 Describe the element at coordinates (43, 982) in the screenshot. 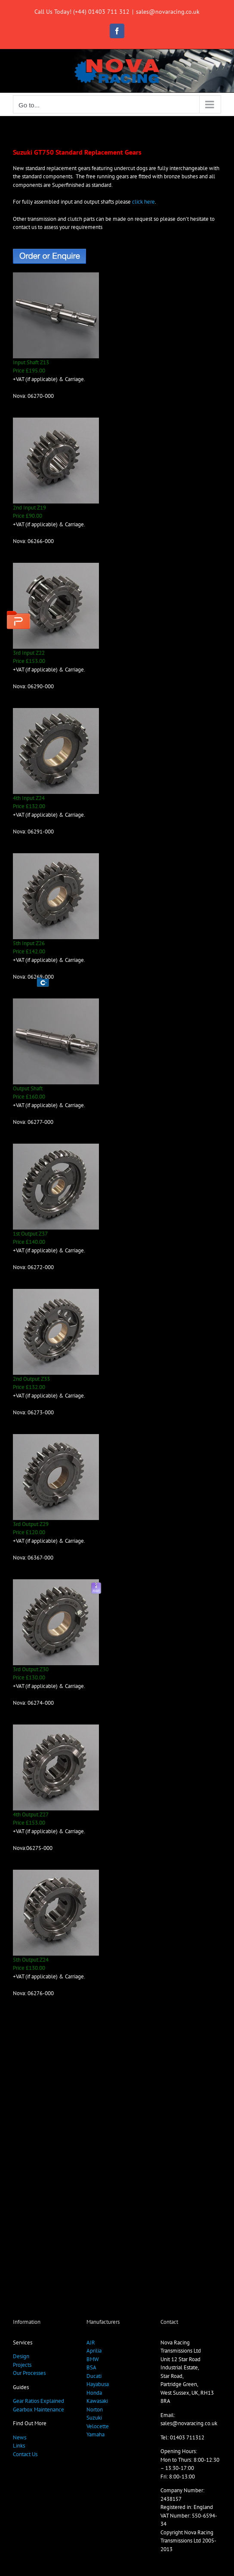

I see `open folder containing C++ project files` at that location.